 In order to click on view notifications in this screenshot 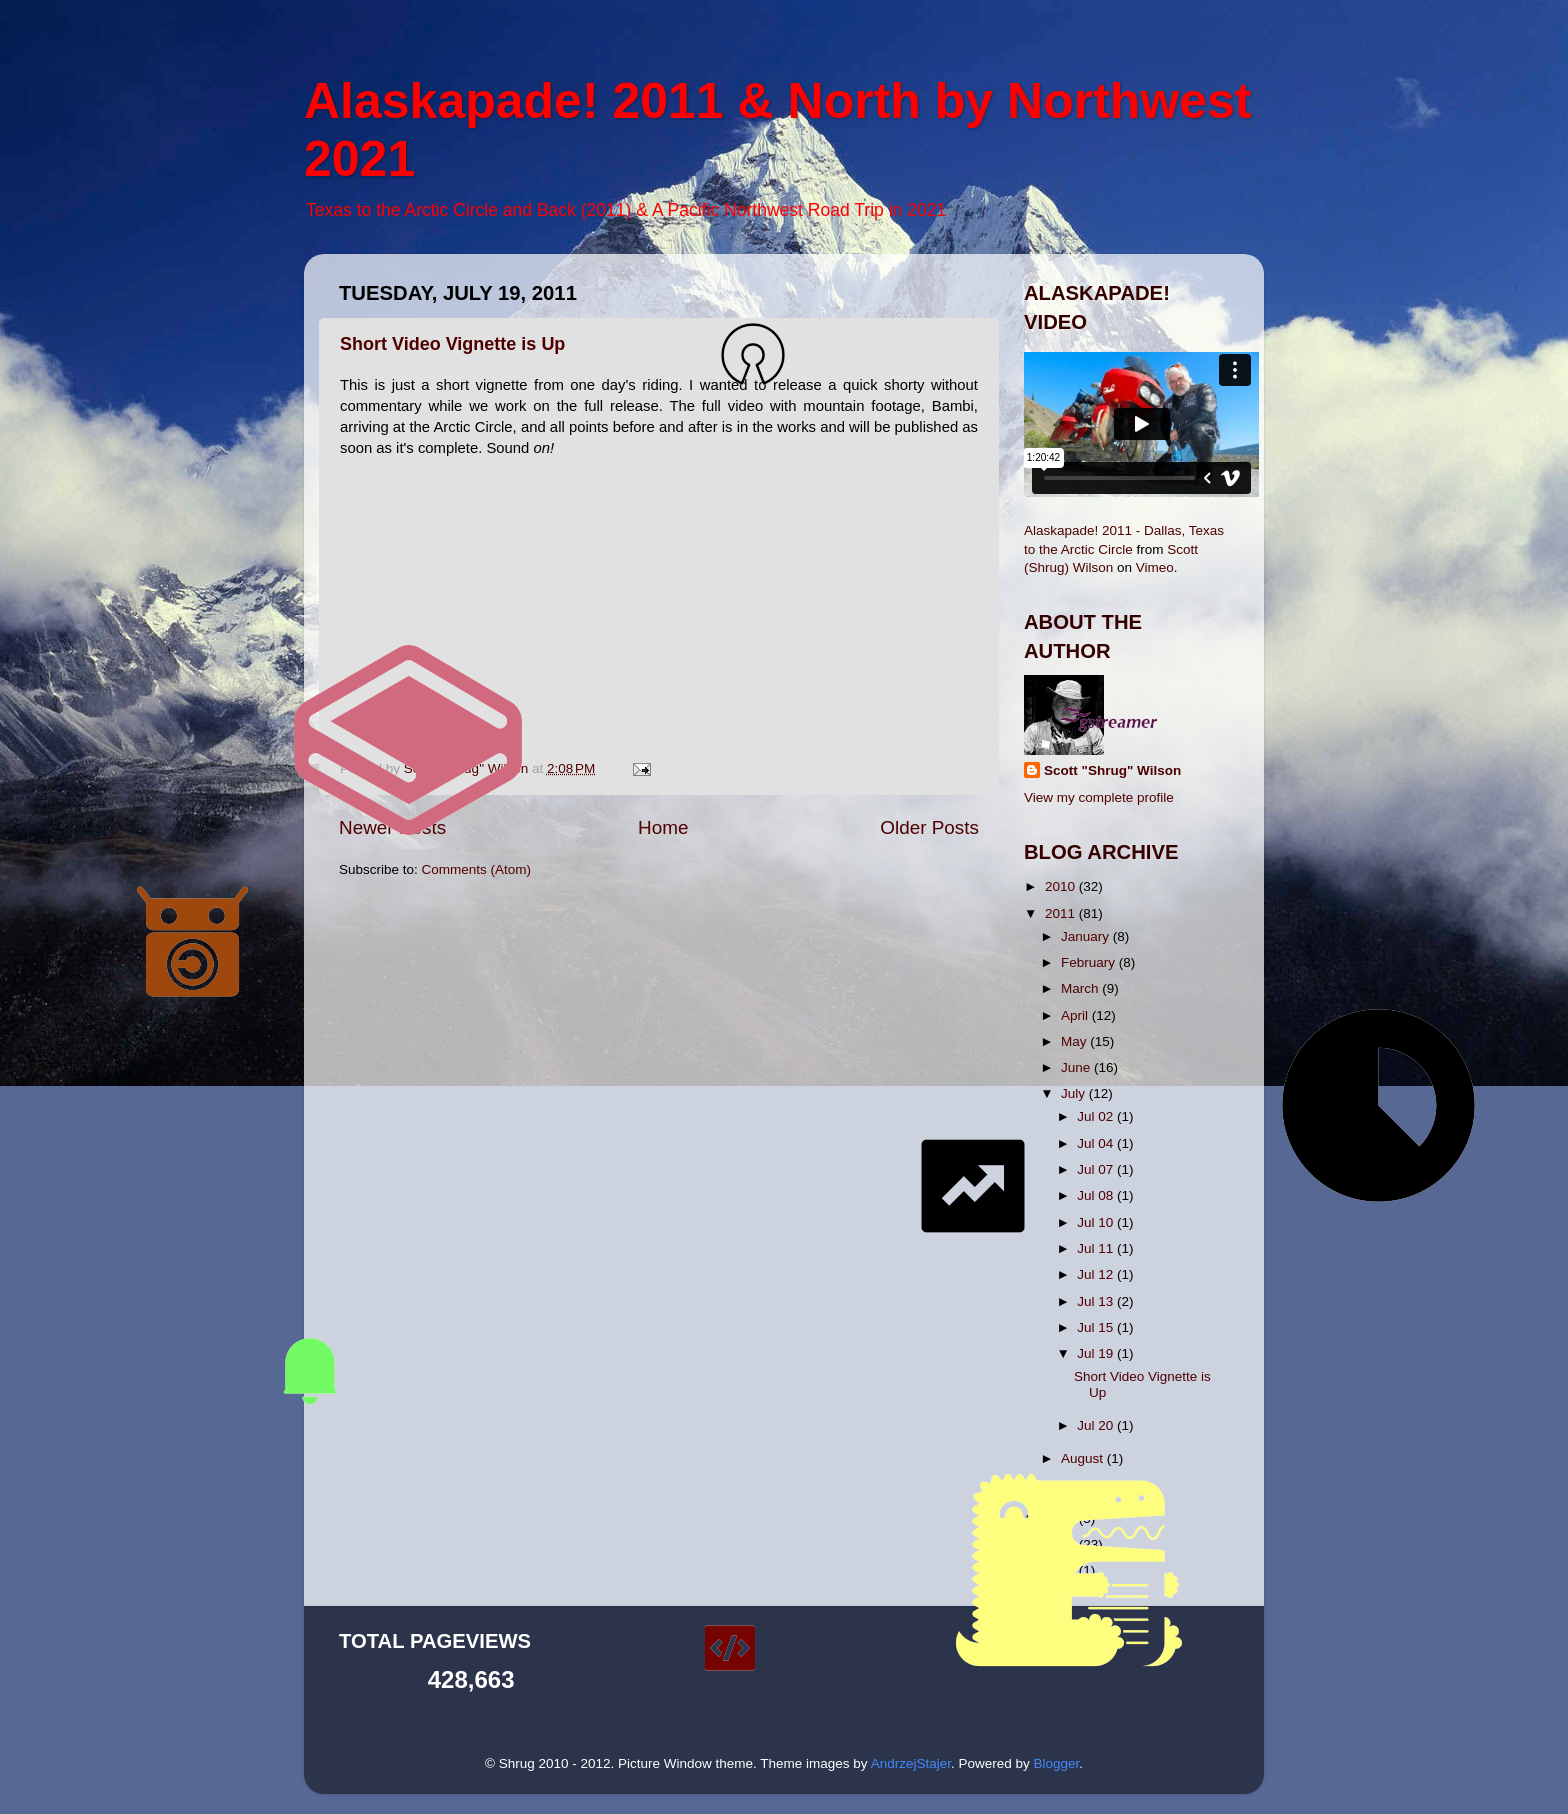, I will do `click(310, 1369)`.